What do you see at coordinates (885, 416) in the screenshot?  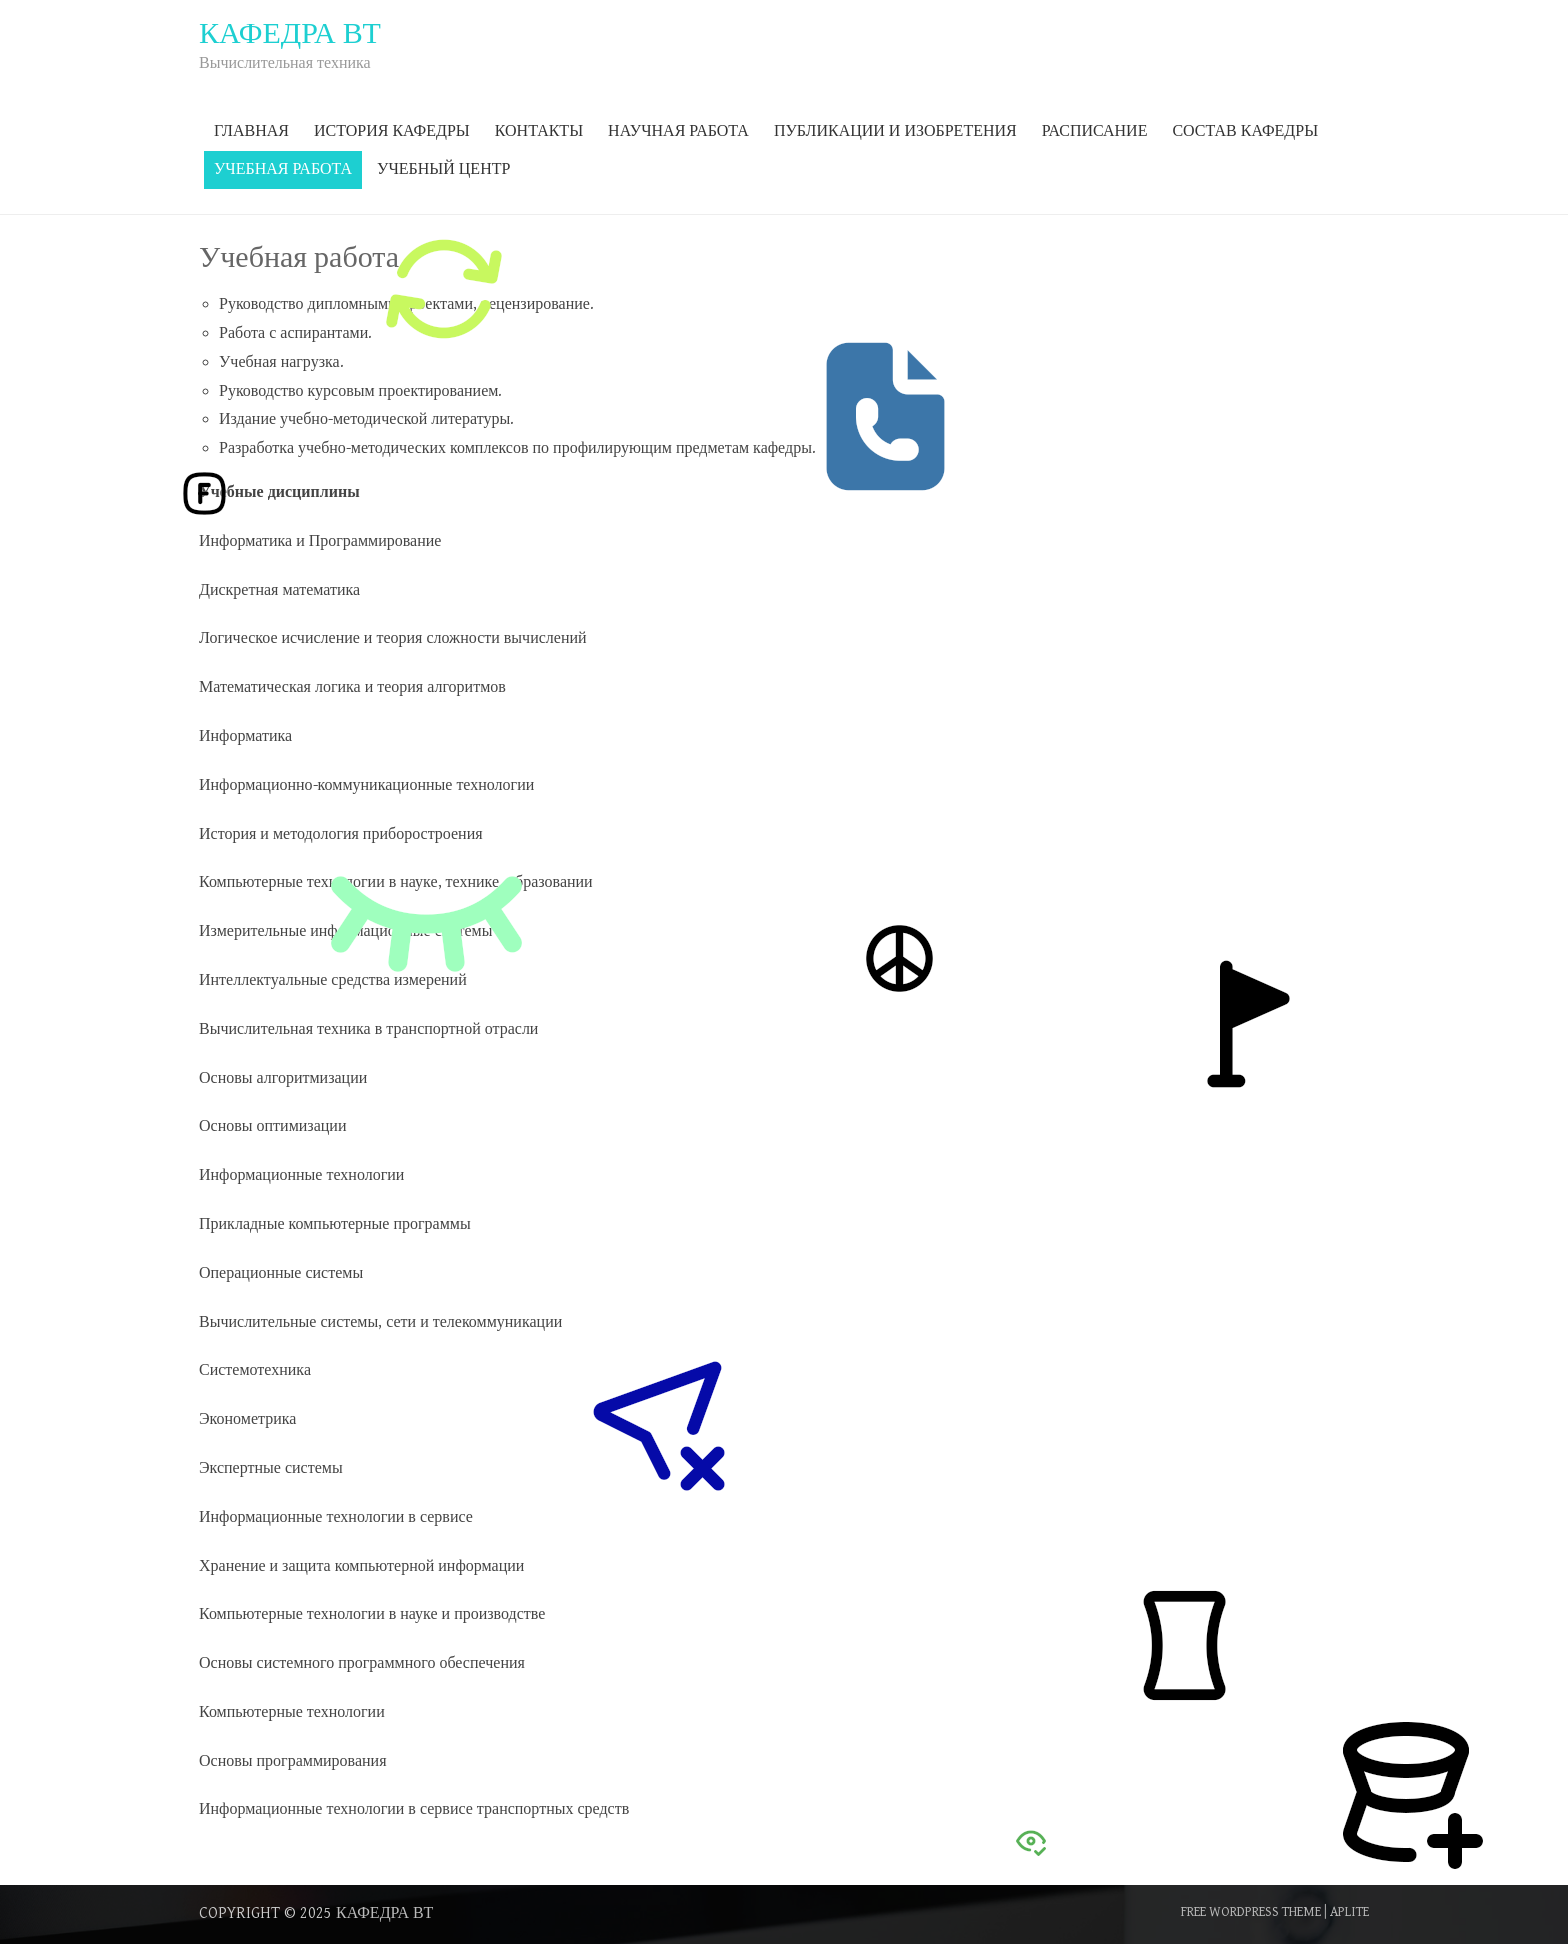 I see `access phone call records or logs` at bounding box center [885, 416].